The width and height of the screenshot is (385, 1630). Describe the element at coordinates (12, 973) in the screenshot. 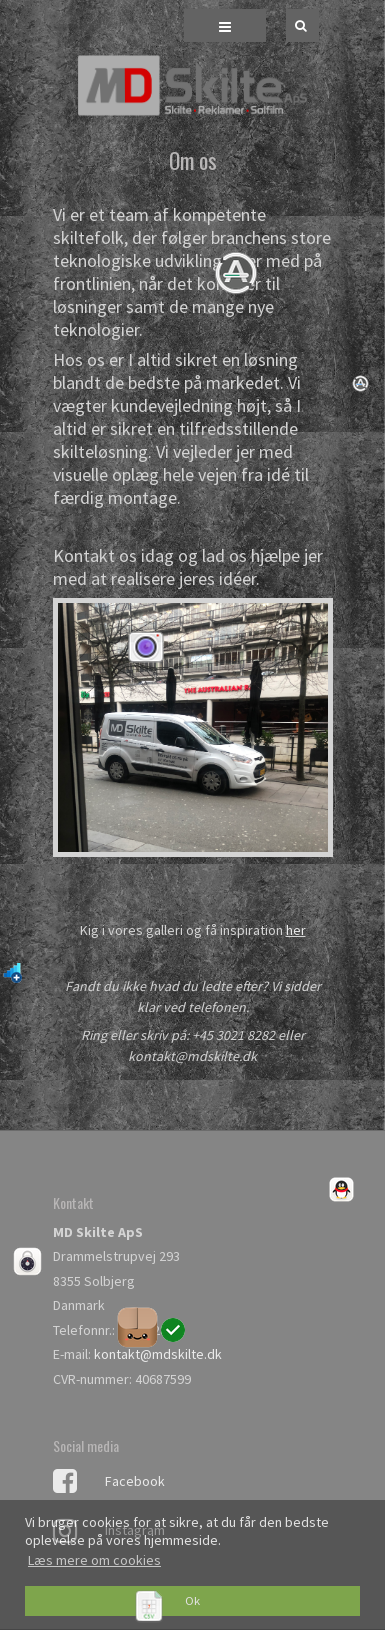

I see `open the plans app` at that location.